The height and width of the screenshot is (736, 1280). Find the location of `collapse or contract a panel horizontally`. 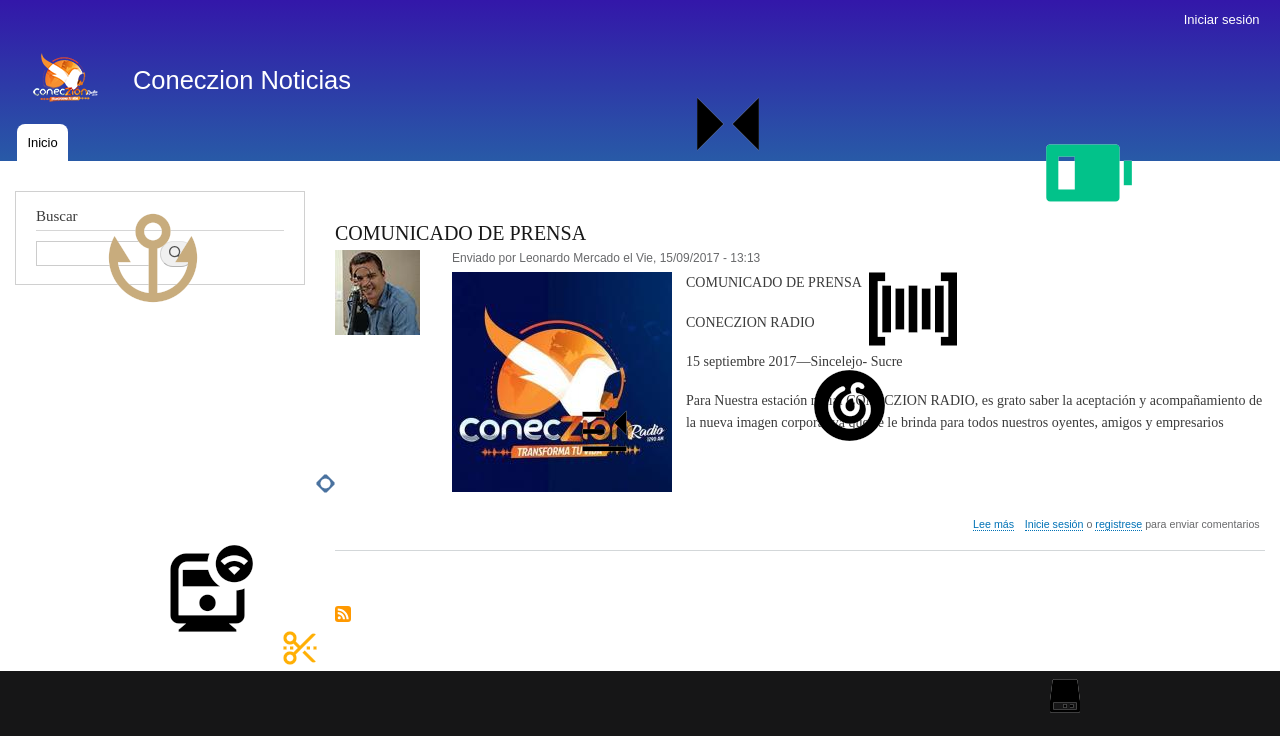

collapse or contract a panel horizontally is located at coordinates (728, 124).